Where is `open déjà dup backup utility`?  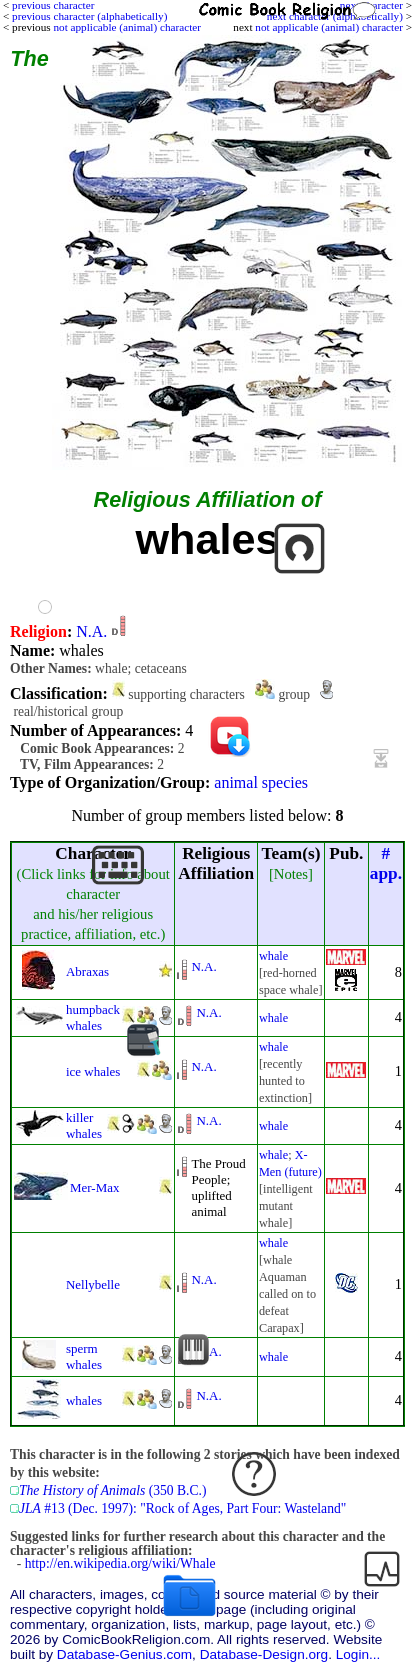 open déjà dup backup utility is located at coordinates (299, 548).